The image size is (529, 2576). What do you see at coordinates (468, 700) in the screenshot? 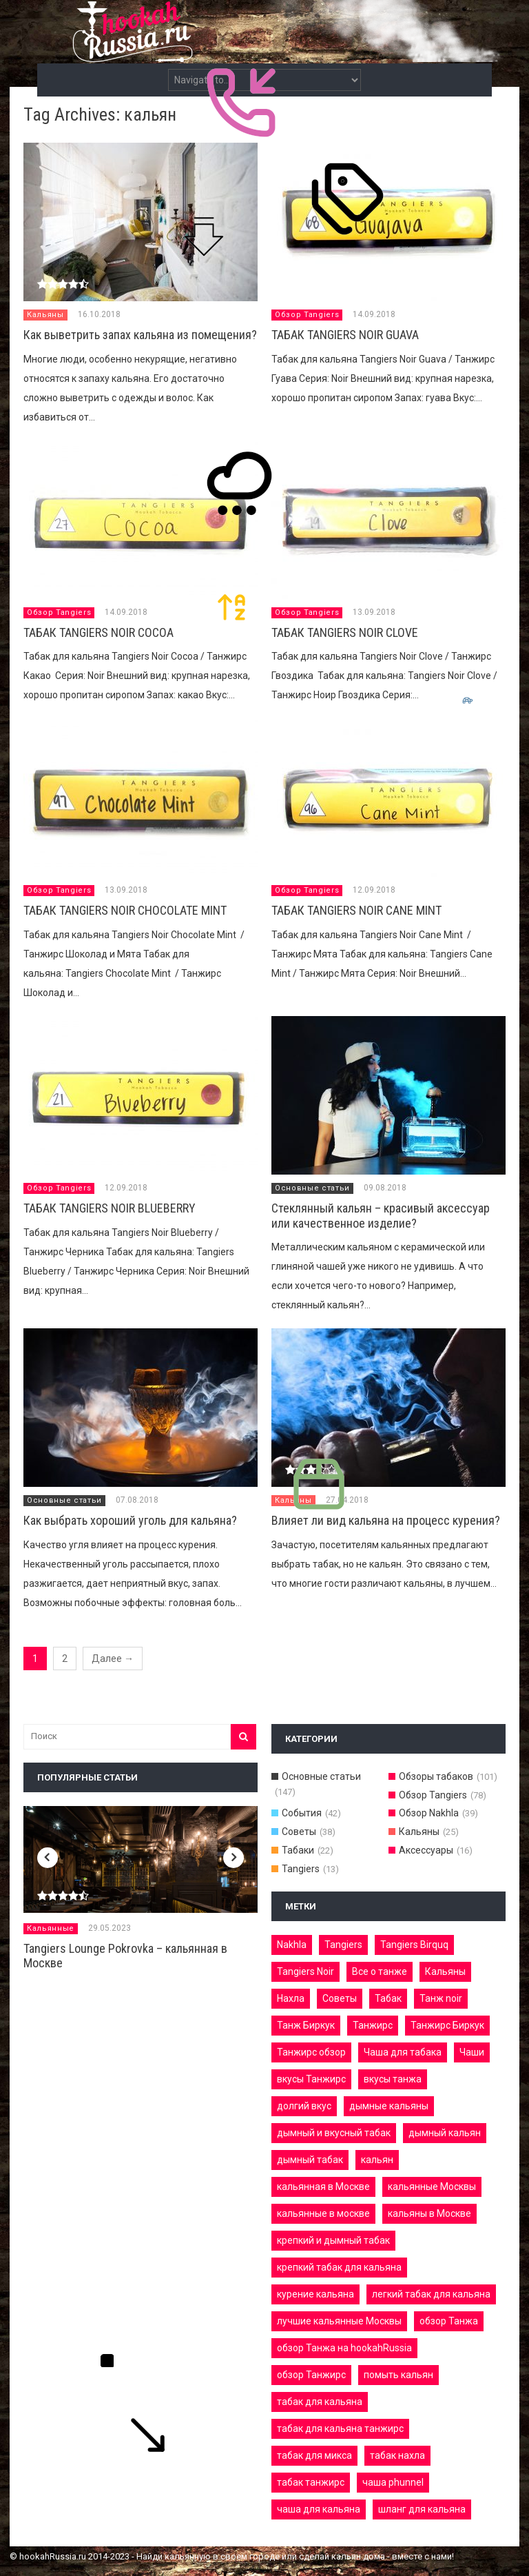
I see `indicates slow loading or processing speed` at bounding box center [468, 700].